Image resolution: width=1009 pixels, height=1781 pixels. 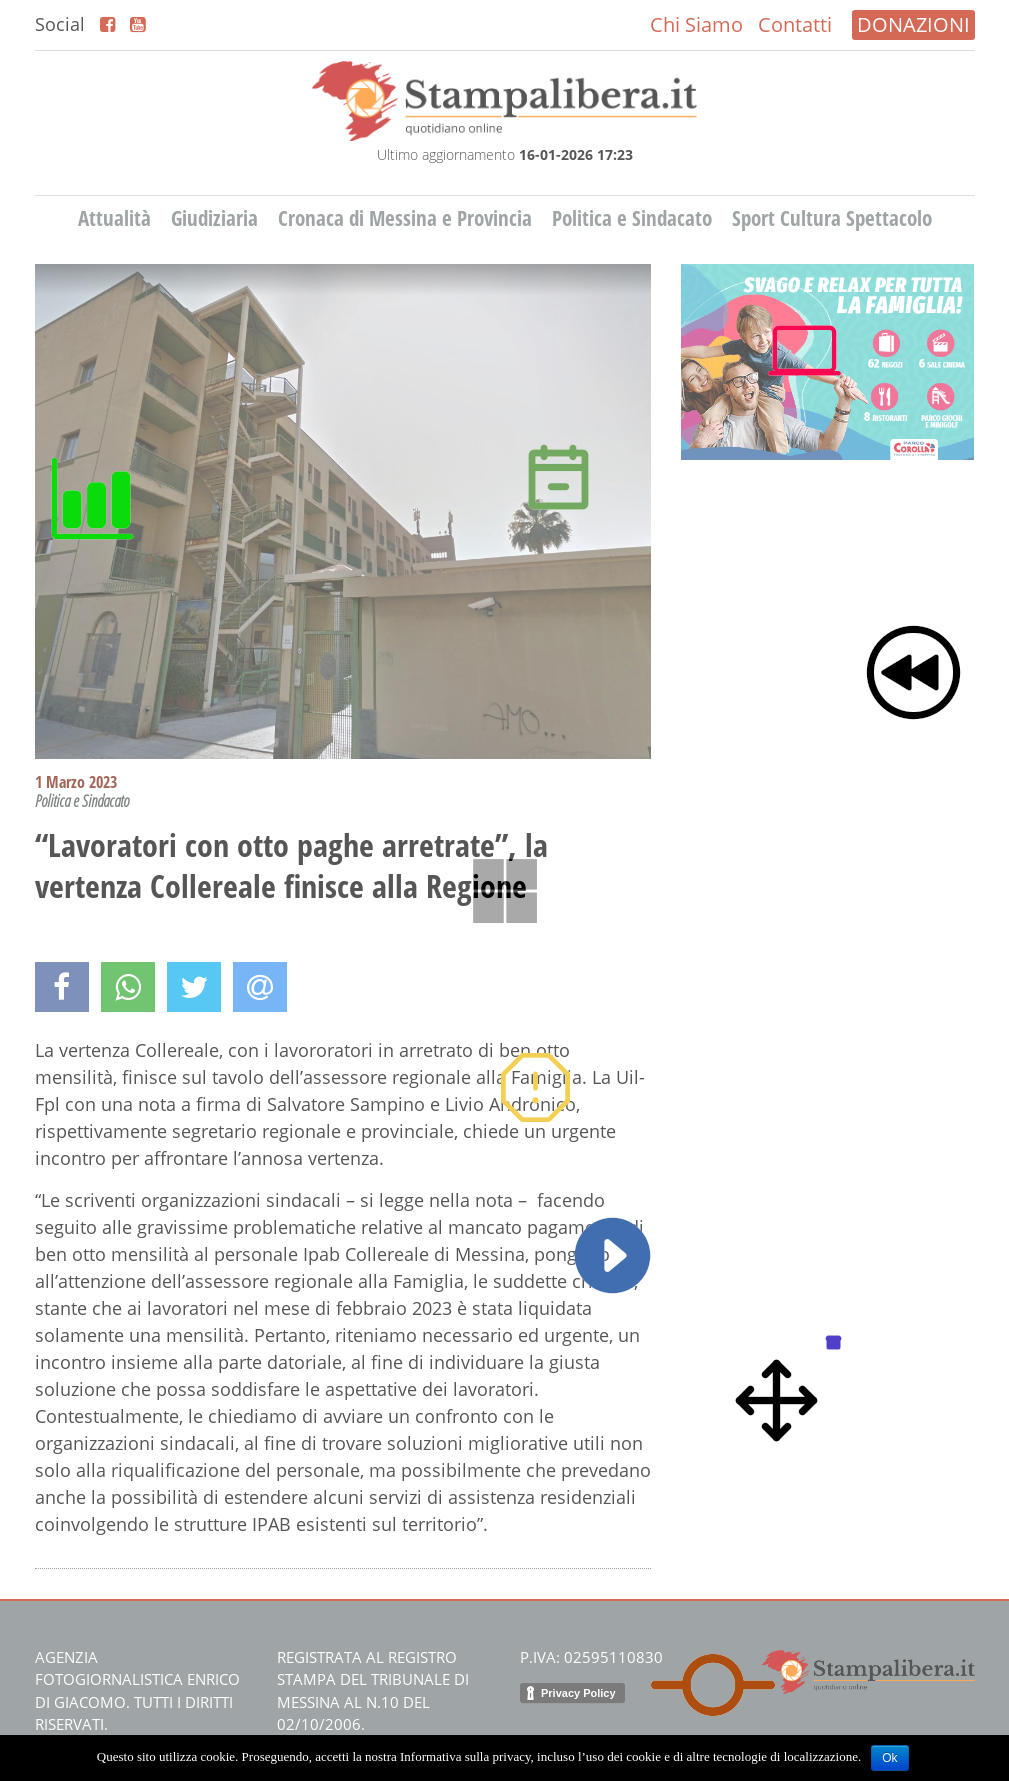 I want to click on browse bakery or bread products, so click(x=833, y=1342).